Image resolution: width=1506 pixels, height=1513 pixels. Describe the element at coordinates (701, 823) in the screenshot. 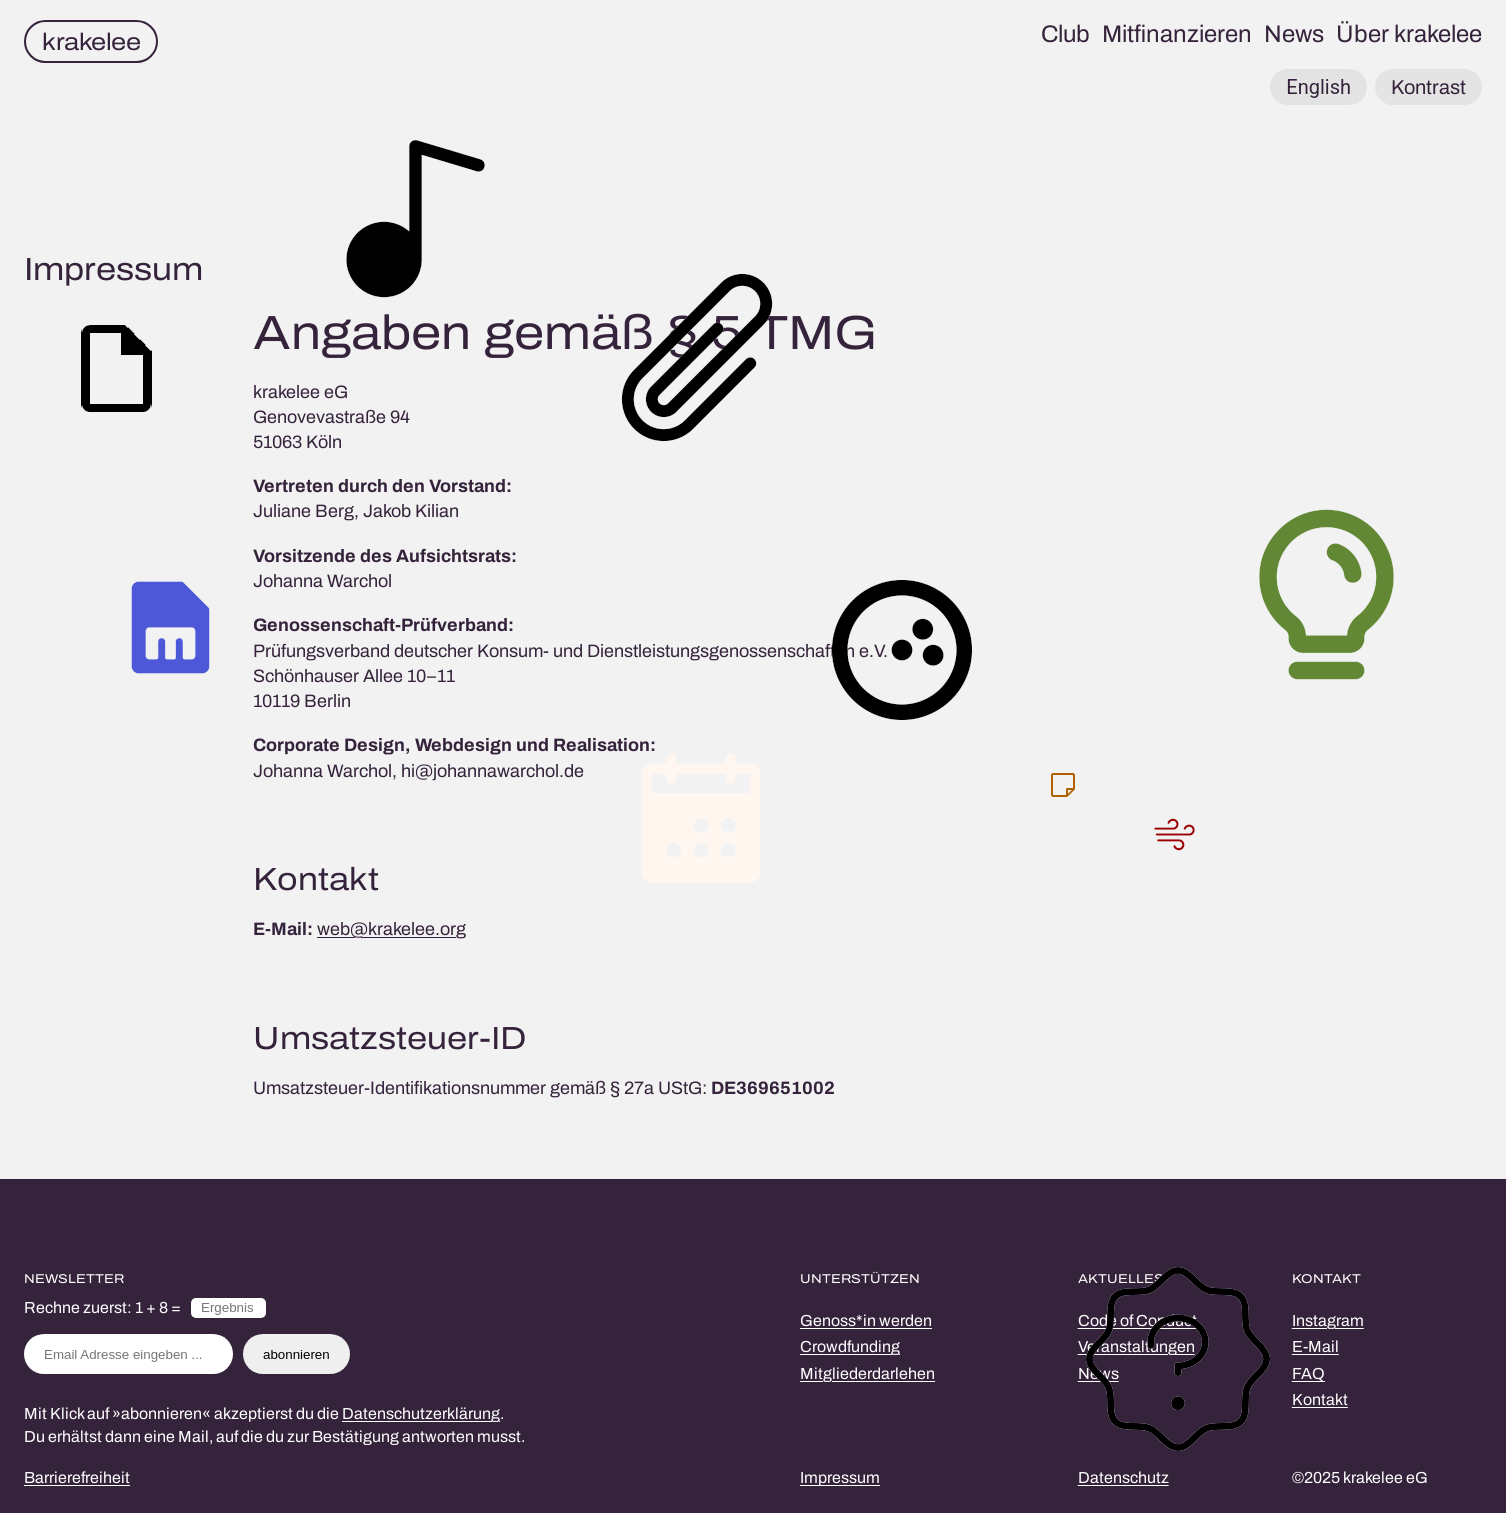

I see `view calendar events` at that location.